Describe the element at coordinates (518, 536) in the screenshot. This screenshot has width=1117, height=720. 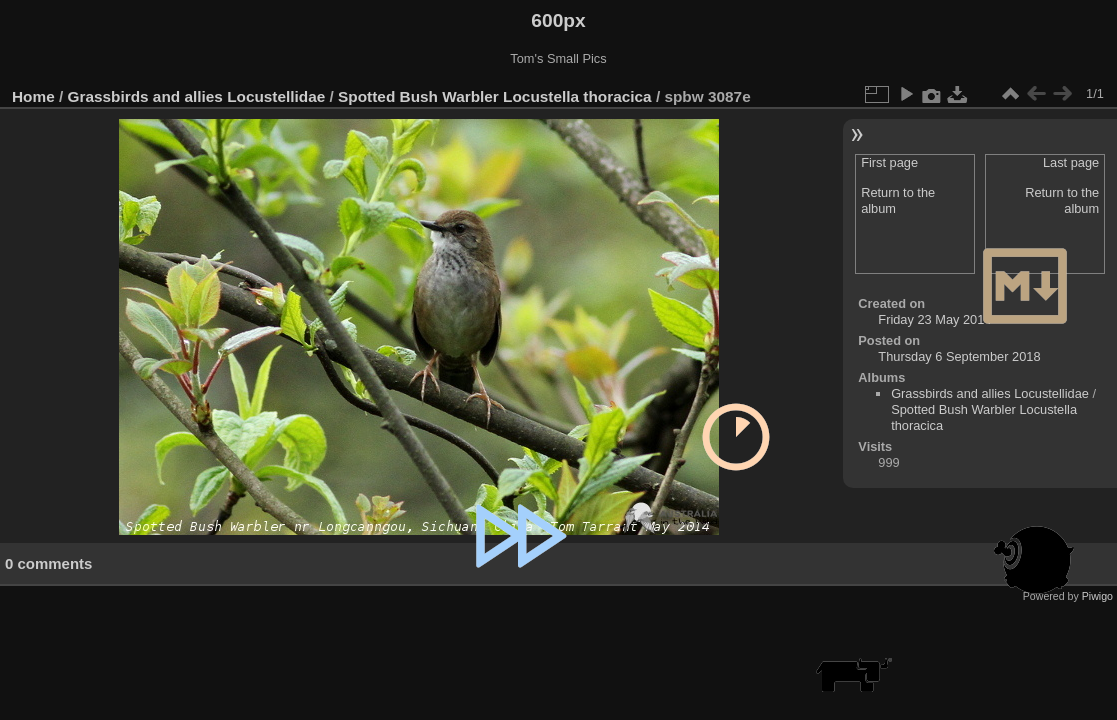
I see `fast forward or skip ahead in media playback` at that location.